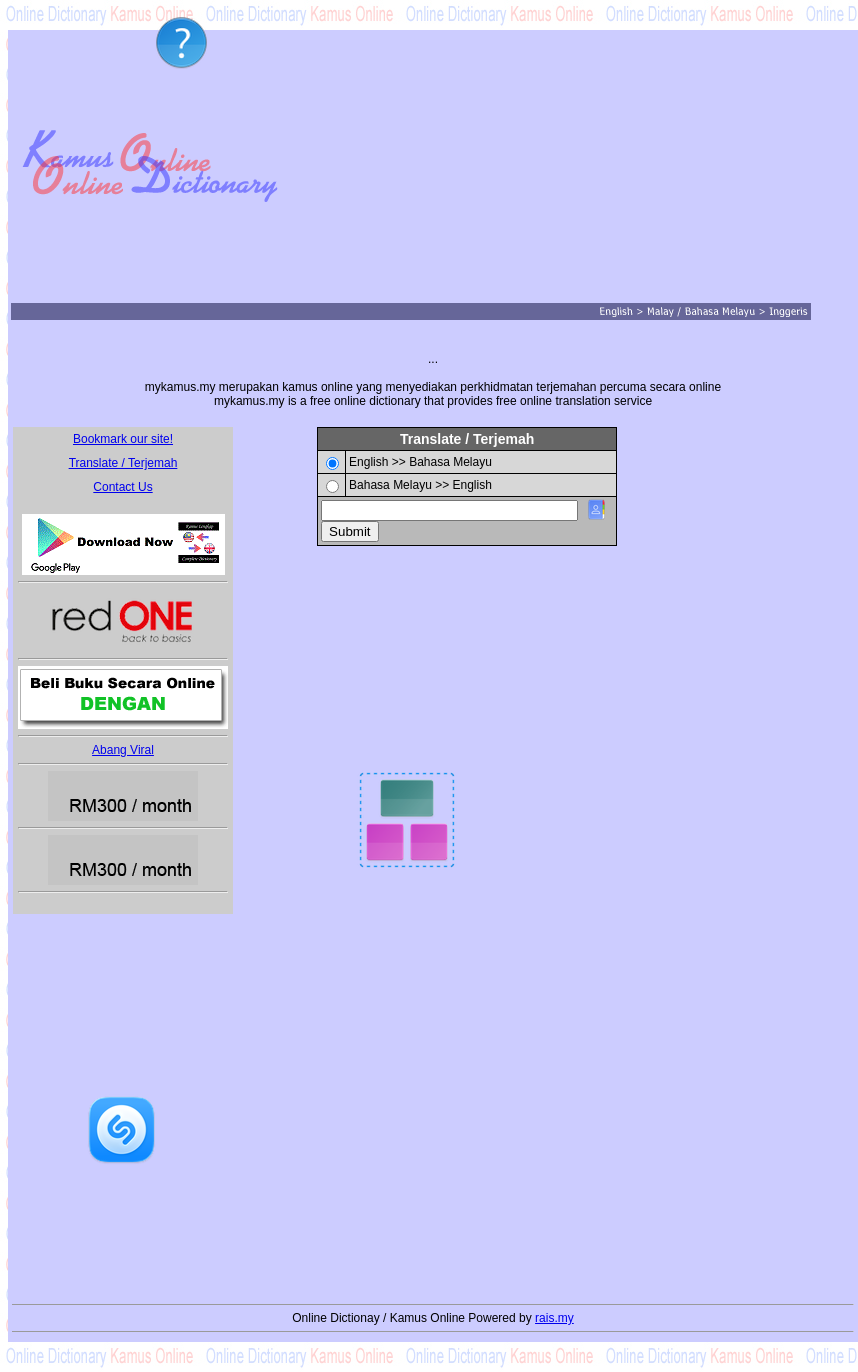 Image resolution: width=858 pixels, height=1372 pixels. What do you see at coordinates (596, 509) in the screenshot?
I see `open the address book application` at bounding box center [596, 509].